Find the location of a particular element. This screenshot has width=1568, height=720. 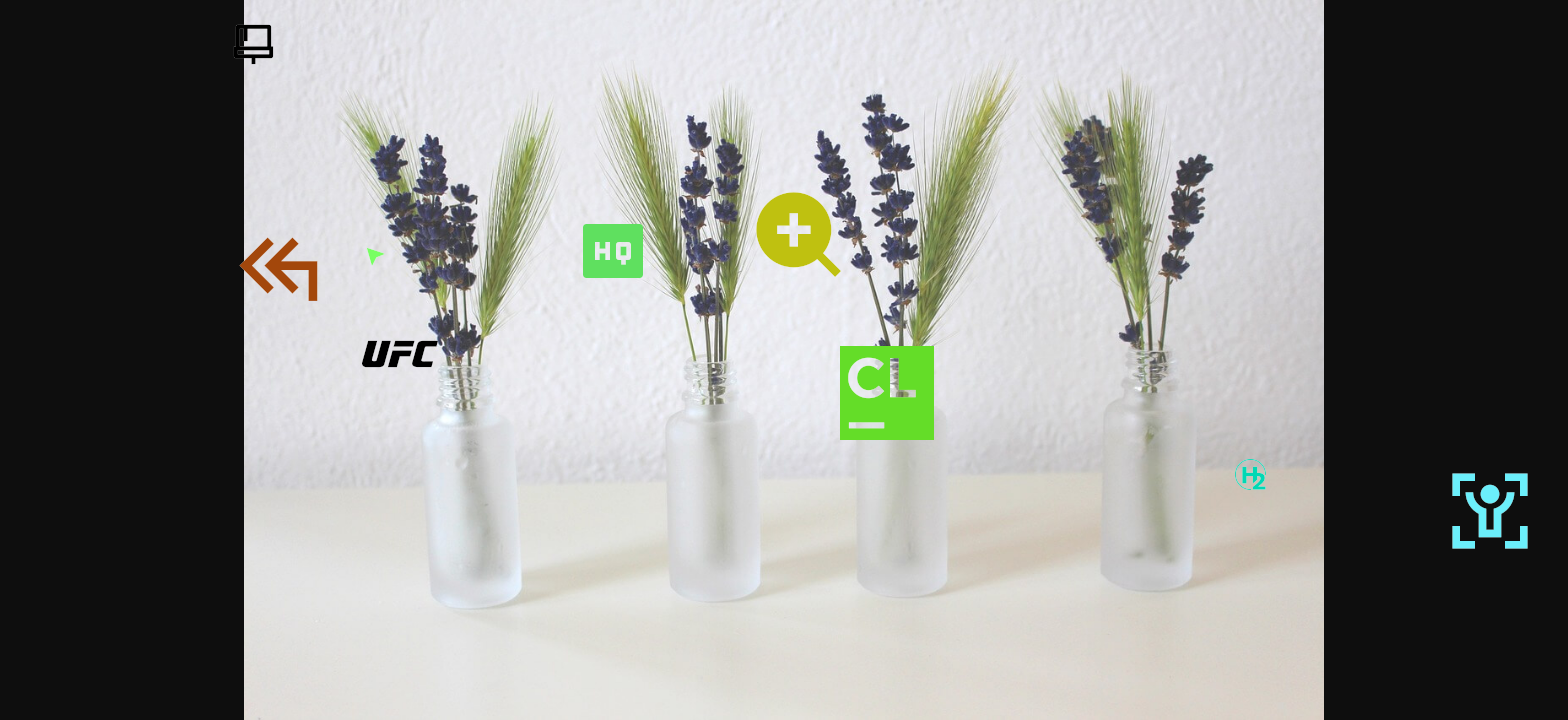

UFC brand logo is located at coordinates (400, 354).